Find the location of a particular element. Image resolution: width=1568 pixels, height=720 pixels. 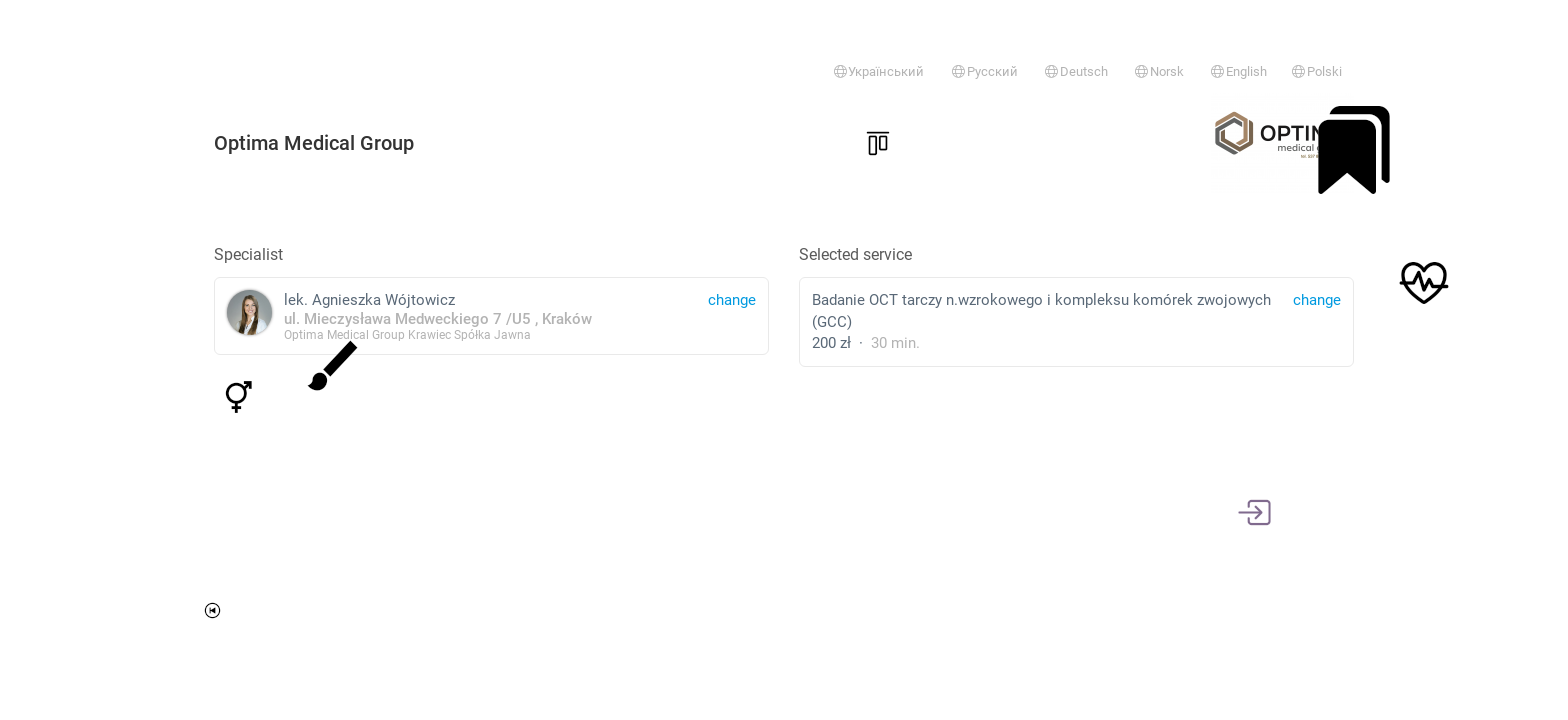

access fitness tracking features is located at coordinates (1424, 283).